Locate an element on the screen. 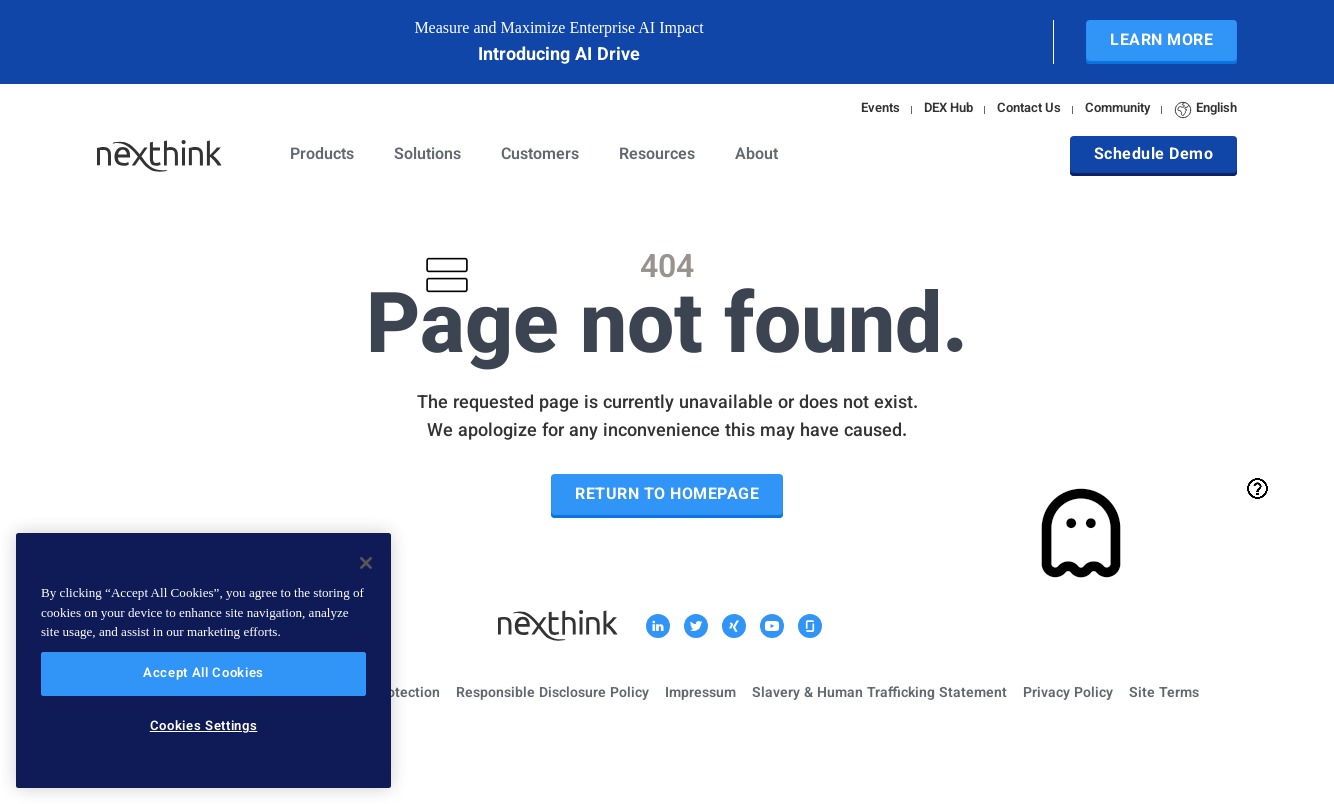 This screenshot has width=1334, height=804. switch to row layout view is located at coordinates (447, 275).